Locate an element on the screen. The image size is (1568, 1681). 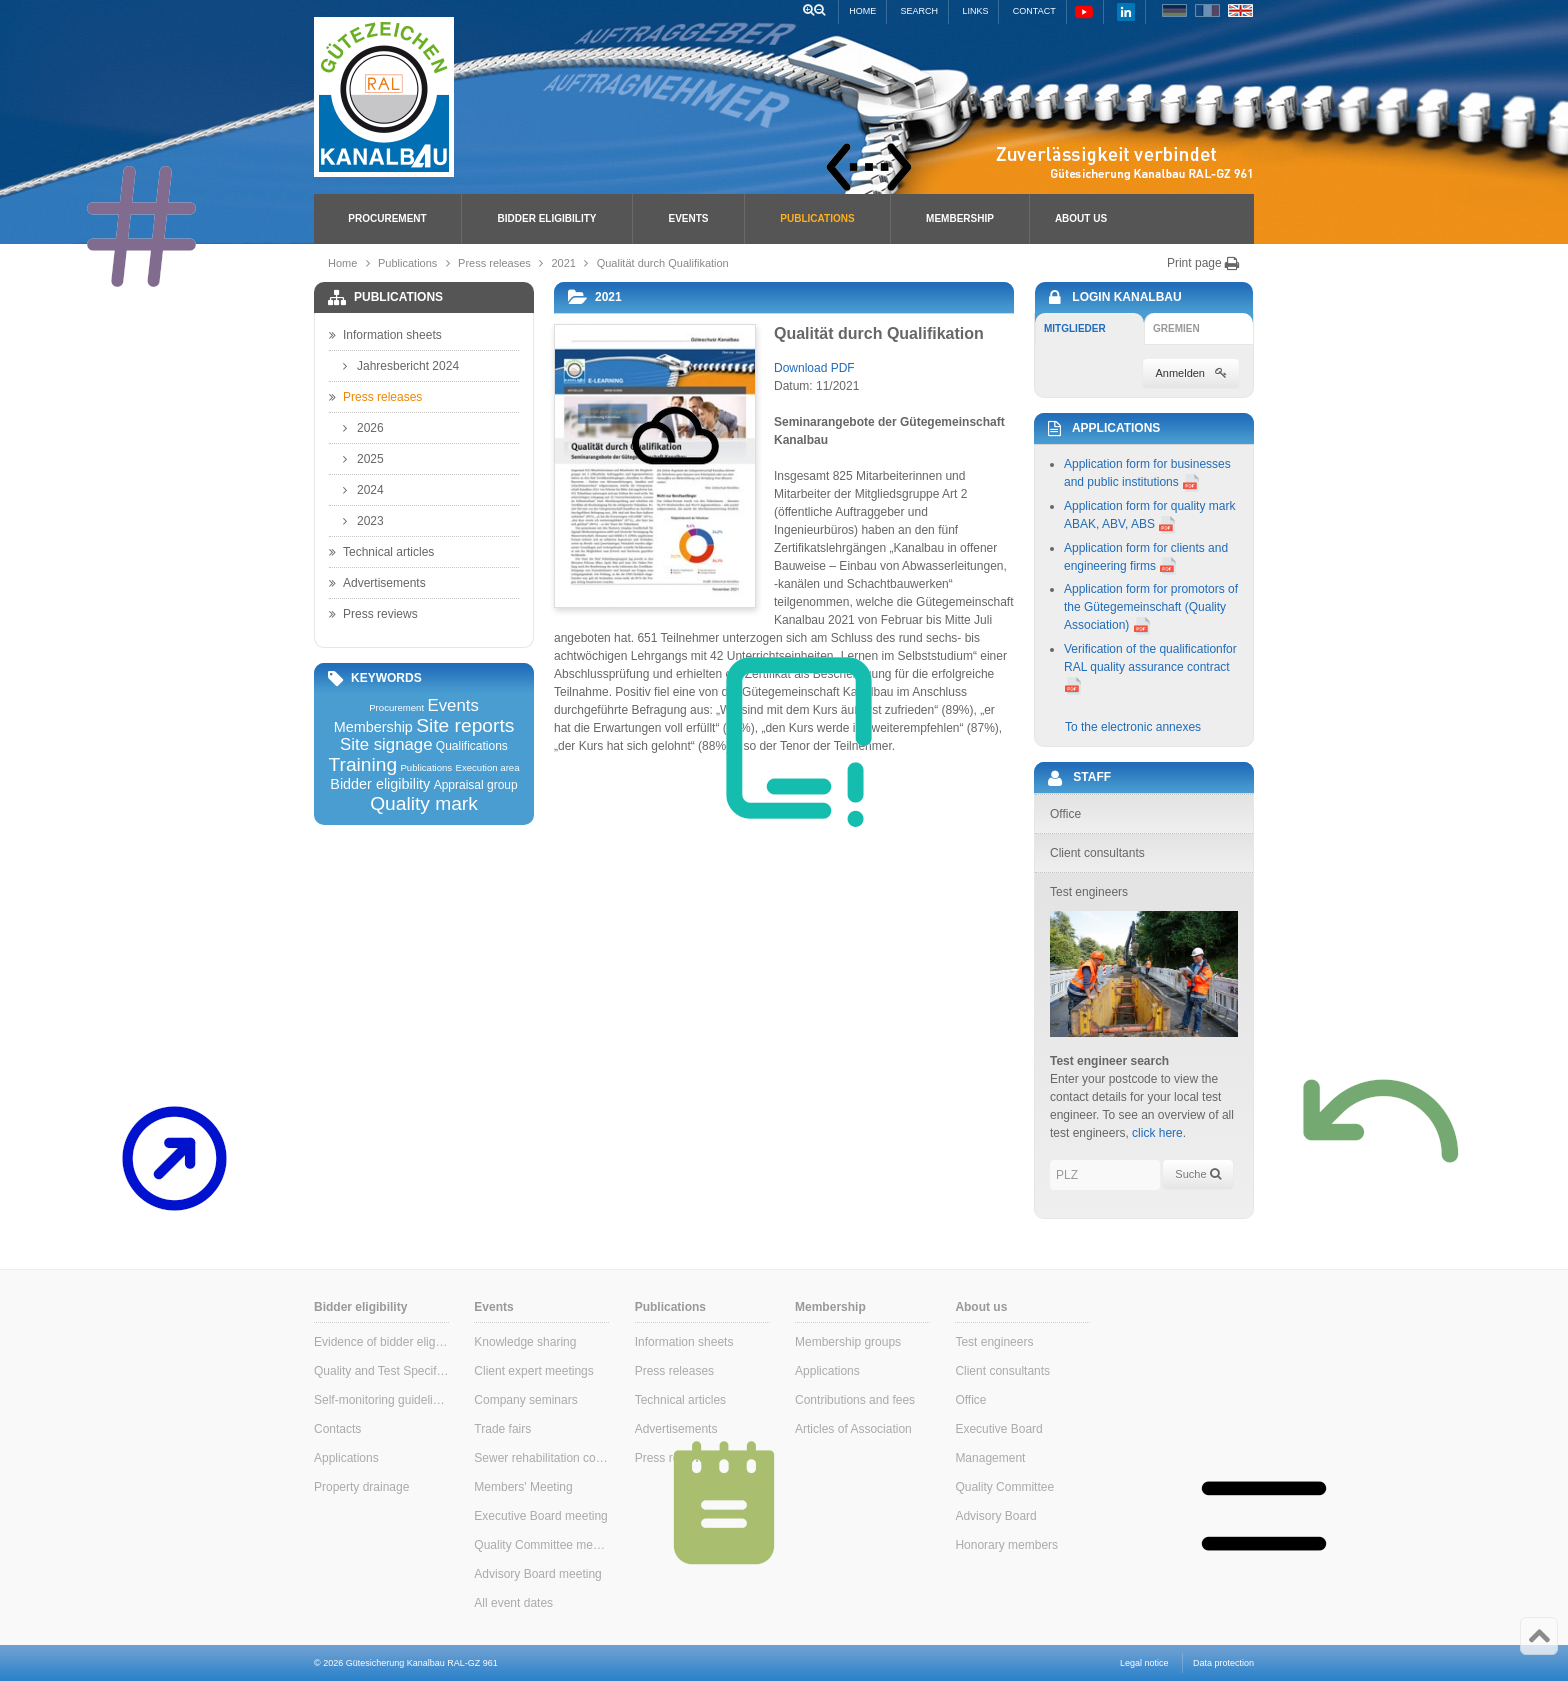
open notepad or notes application is located at coordinates (724, 1505).